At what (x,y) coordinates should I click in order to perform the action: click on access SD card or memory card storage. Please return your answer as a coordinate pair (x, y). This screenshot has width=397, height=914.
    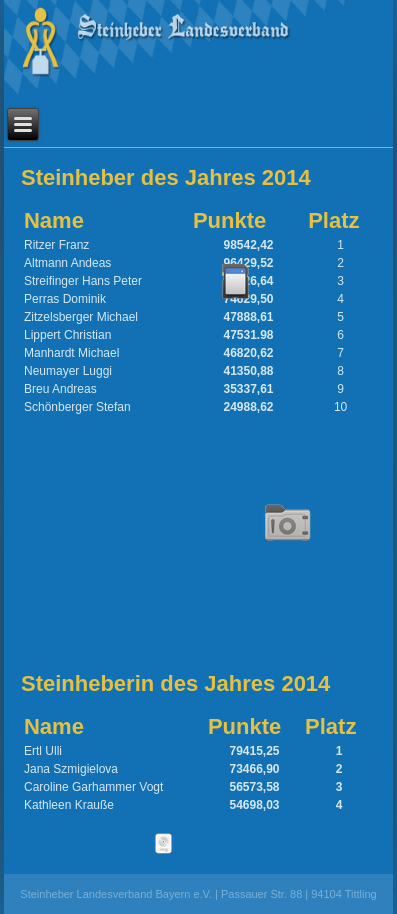
    Looking at the image, I should click on (235, 281).